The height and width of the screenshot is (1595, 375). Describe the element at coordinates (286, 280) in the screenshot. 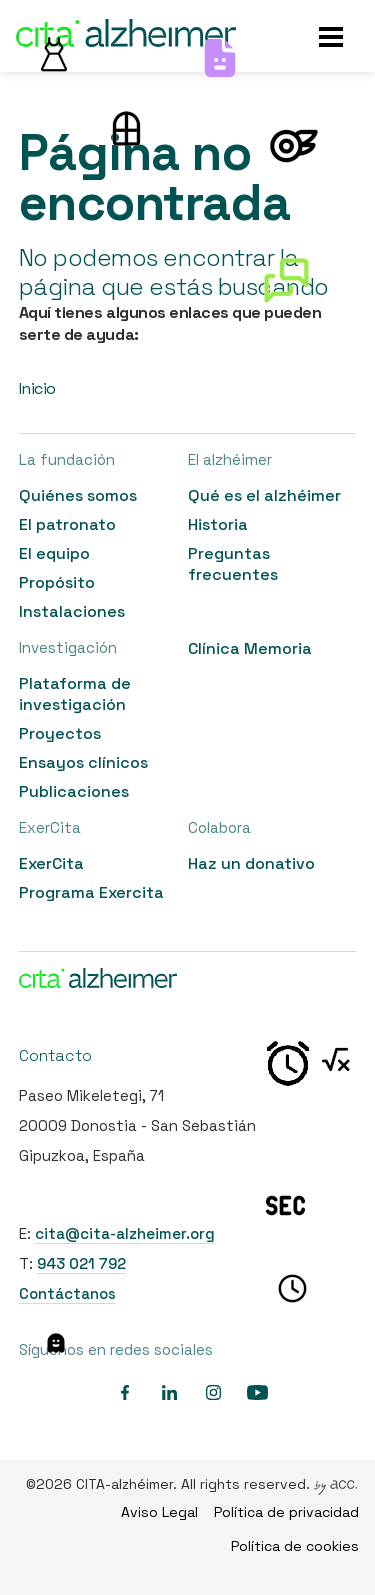

I see `open messages or conversations` at that location.